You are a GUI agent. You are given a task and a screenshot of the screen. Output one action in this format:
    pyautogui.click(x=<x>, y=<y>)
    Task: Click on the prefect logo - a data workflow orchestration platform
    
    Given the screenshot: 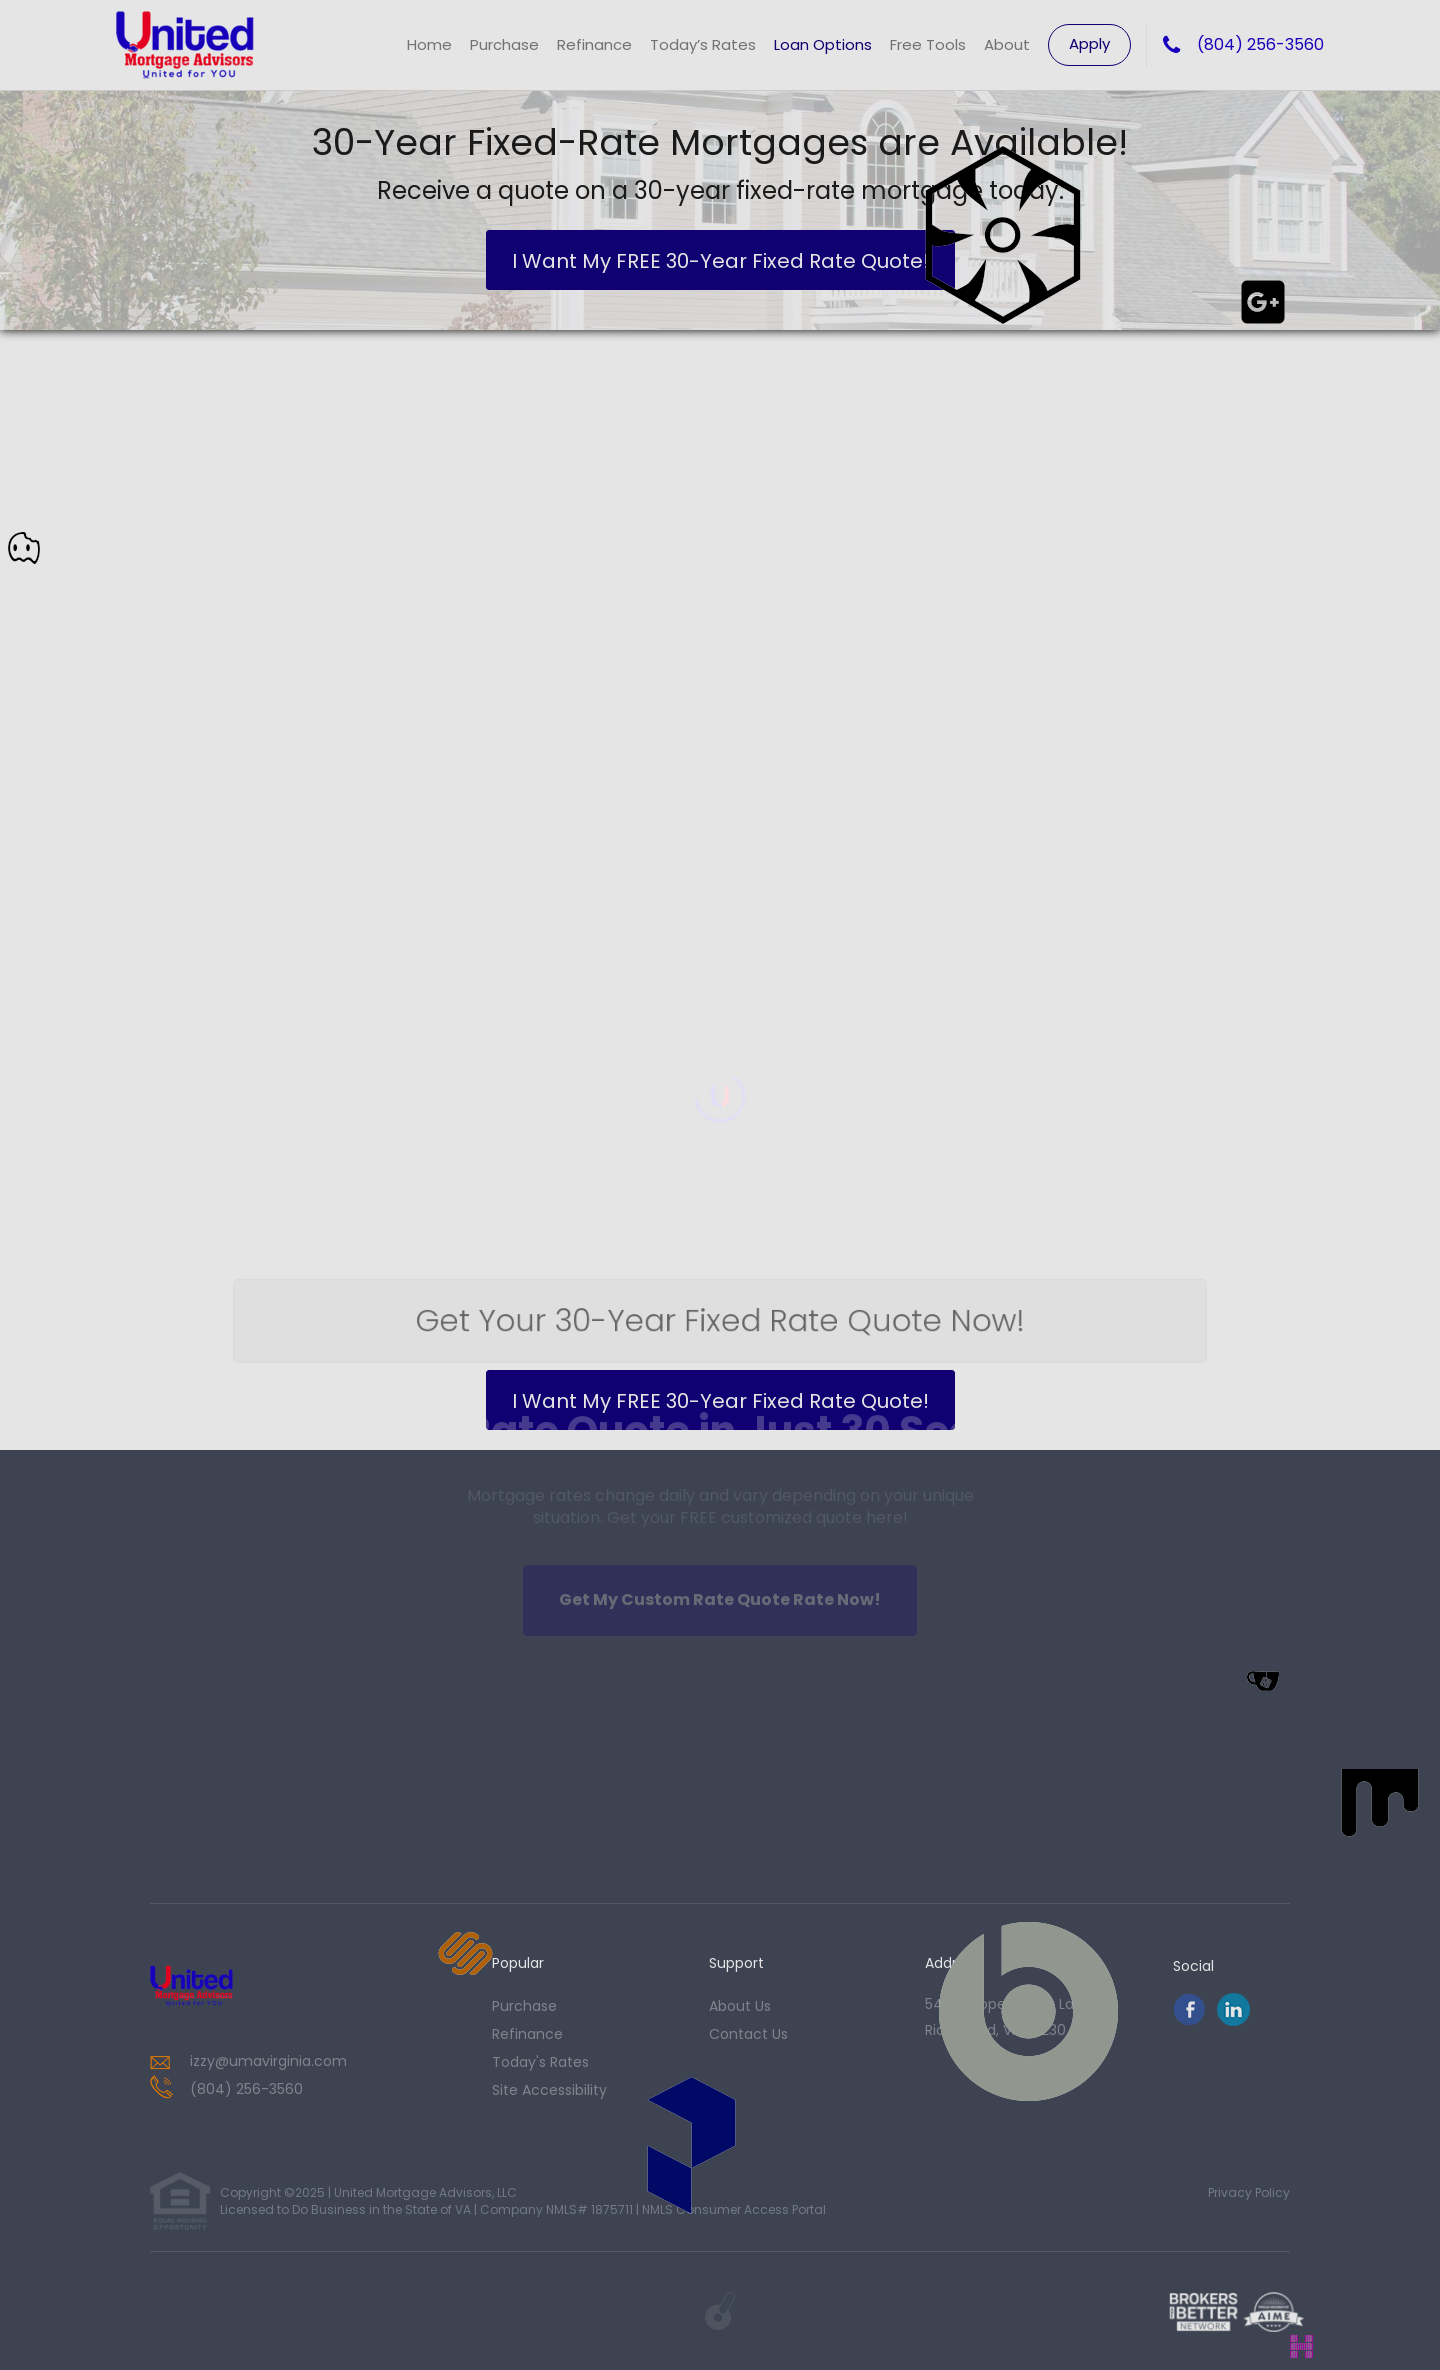 What is the action you would take?
    pyautogui.click(x=691, y=2145)
    